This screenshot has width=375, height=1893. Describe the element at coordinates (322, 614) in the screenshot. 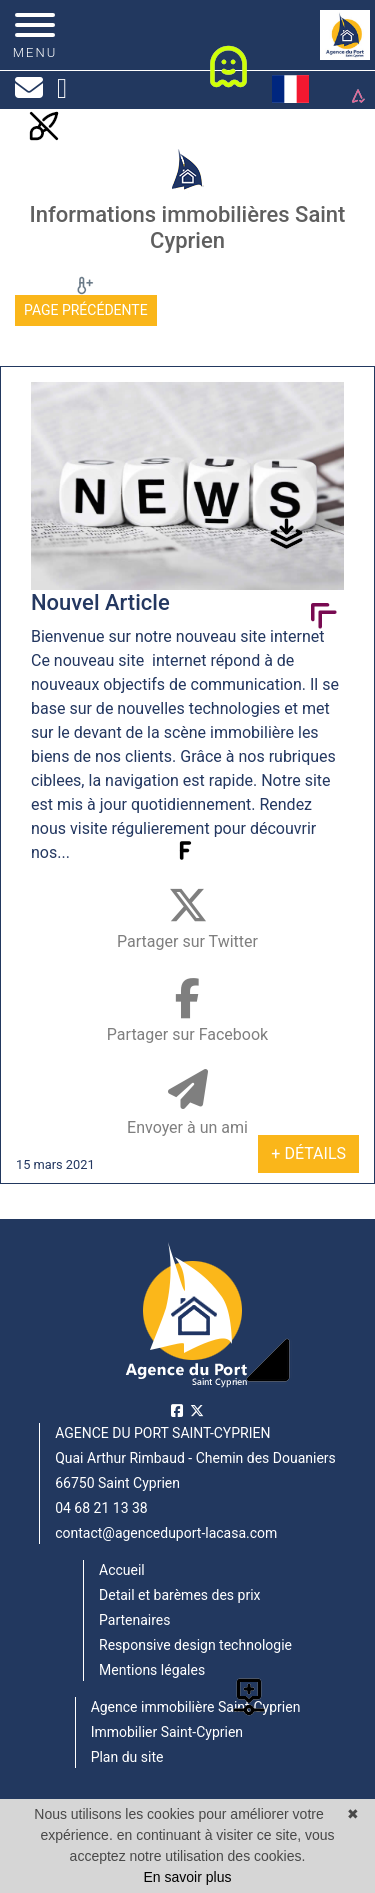

I see `navigate to top-left or home position` at that location.